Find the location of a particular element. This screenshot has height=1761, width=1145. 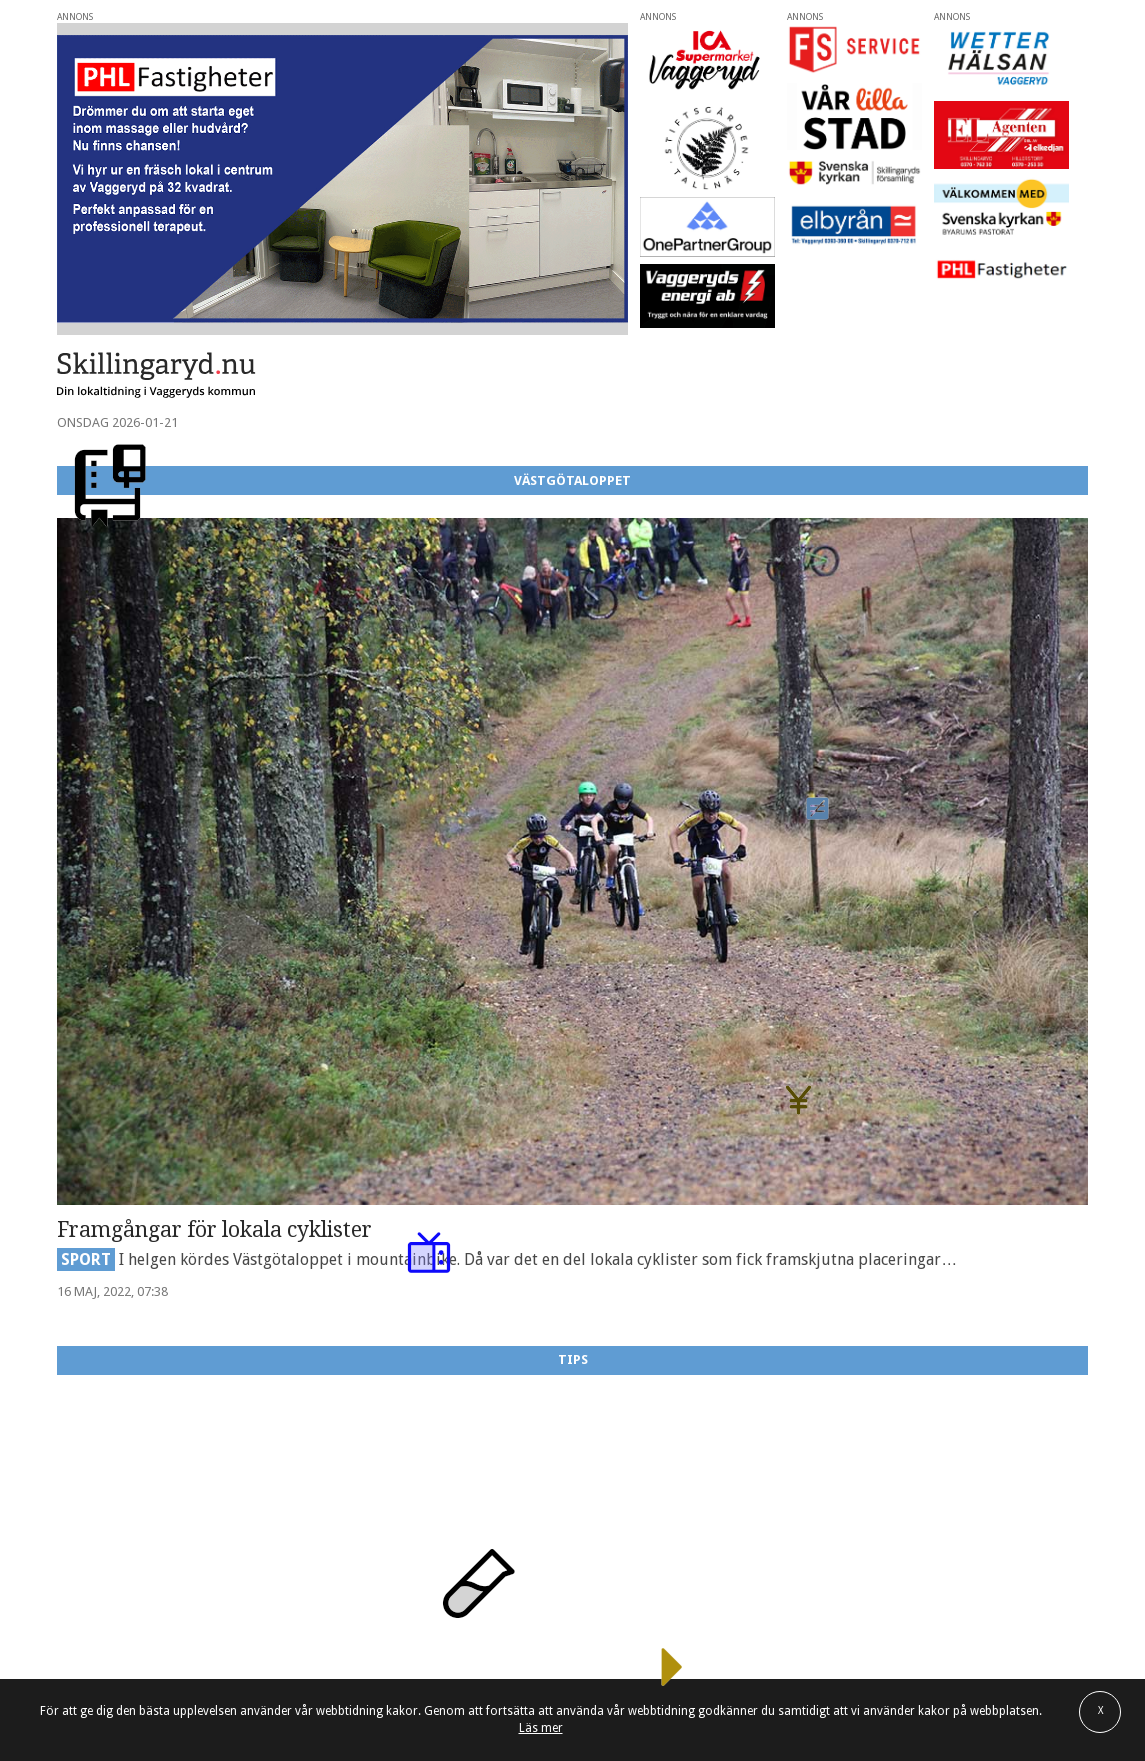

clone a repository is located at coordinates (107, 482).